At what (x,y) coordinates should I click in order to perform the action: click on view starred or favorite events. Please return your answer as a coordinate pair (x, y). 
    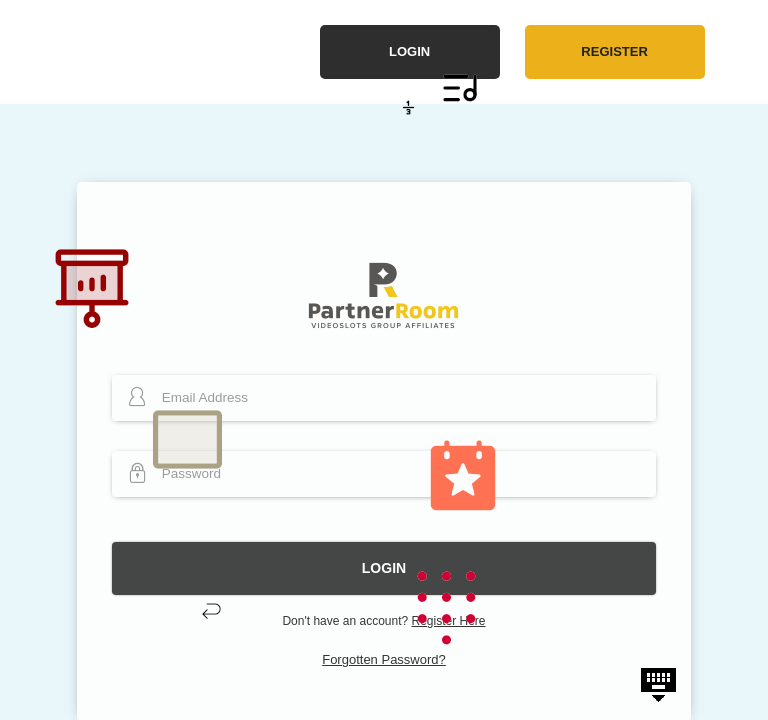
    Looking at the image, I should click on (463, 478).